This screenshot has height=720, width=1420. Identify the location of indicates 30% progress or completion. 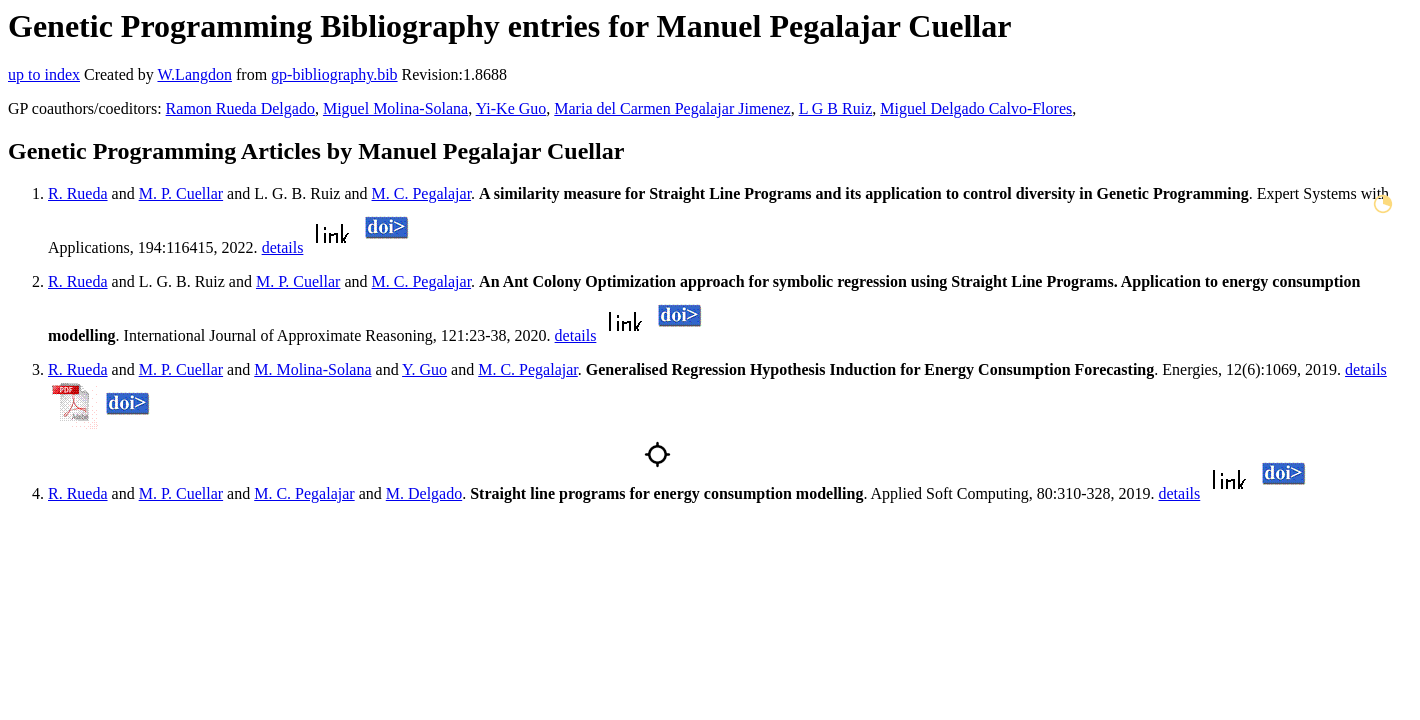
(1383, 204).